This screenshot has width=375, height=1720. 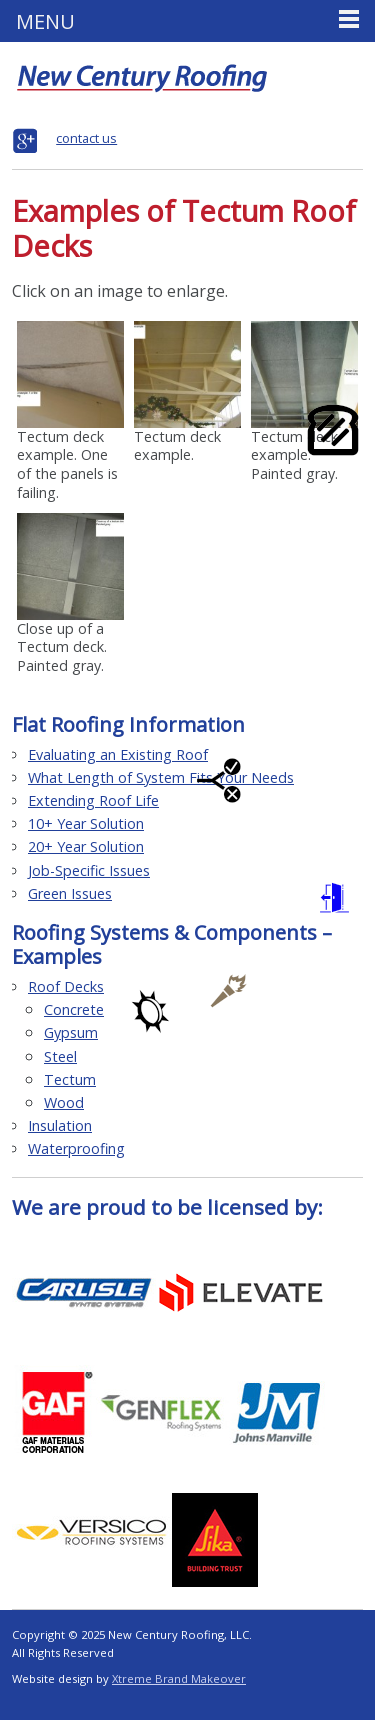 What do you see at coordinates (150, 1011) in the screenshot?
I see `equip a spiked collar accessory to your pet or character` at bounding box center [150, 1011].